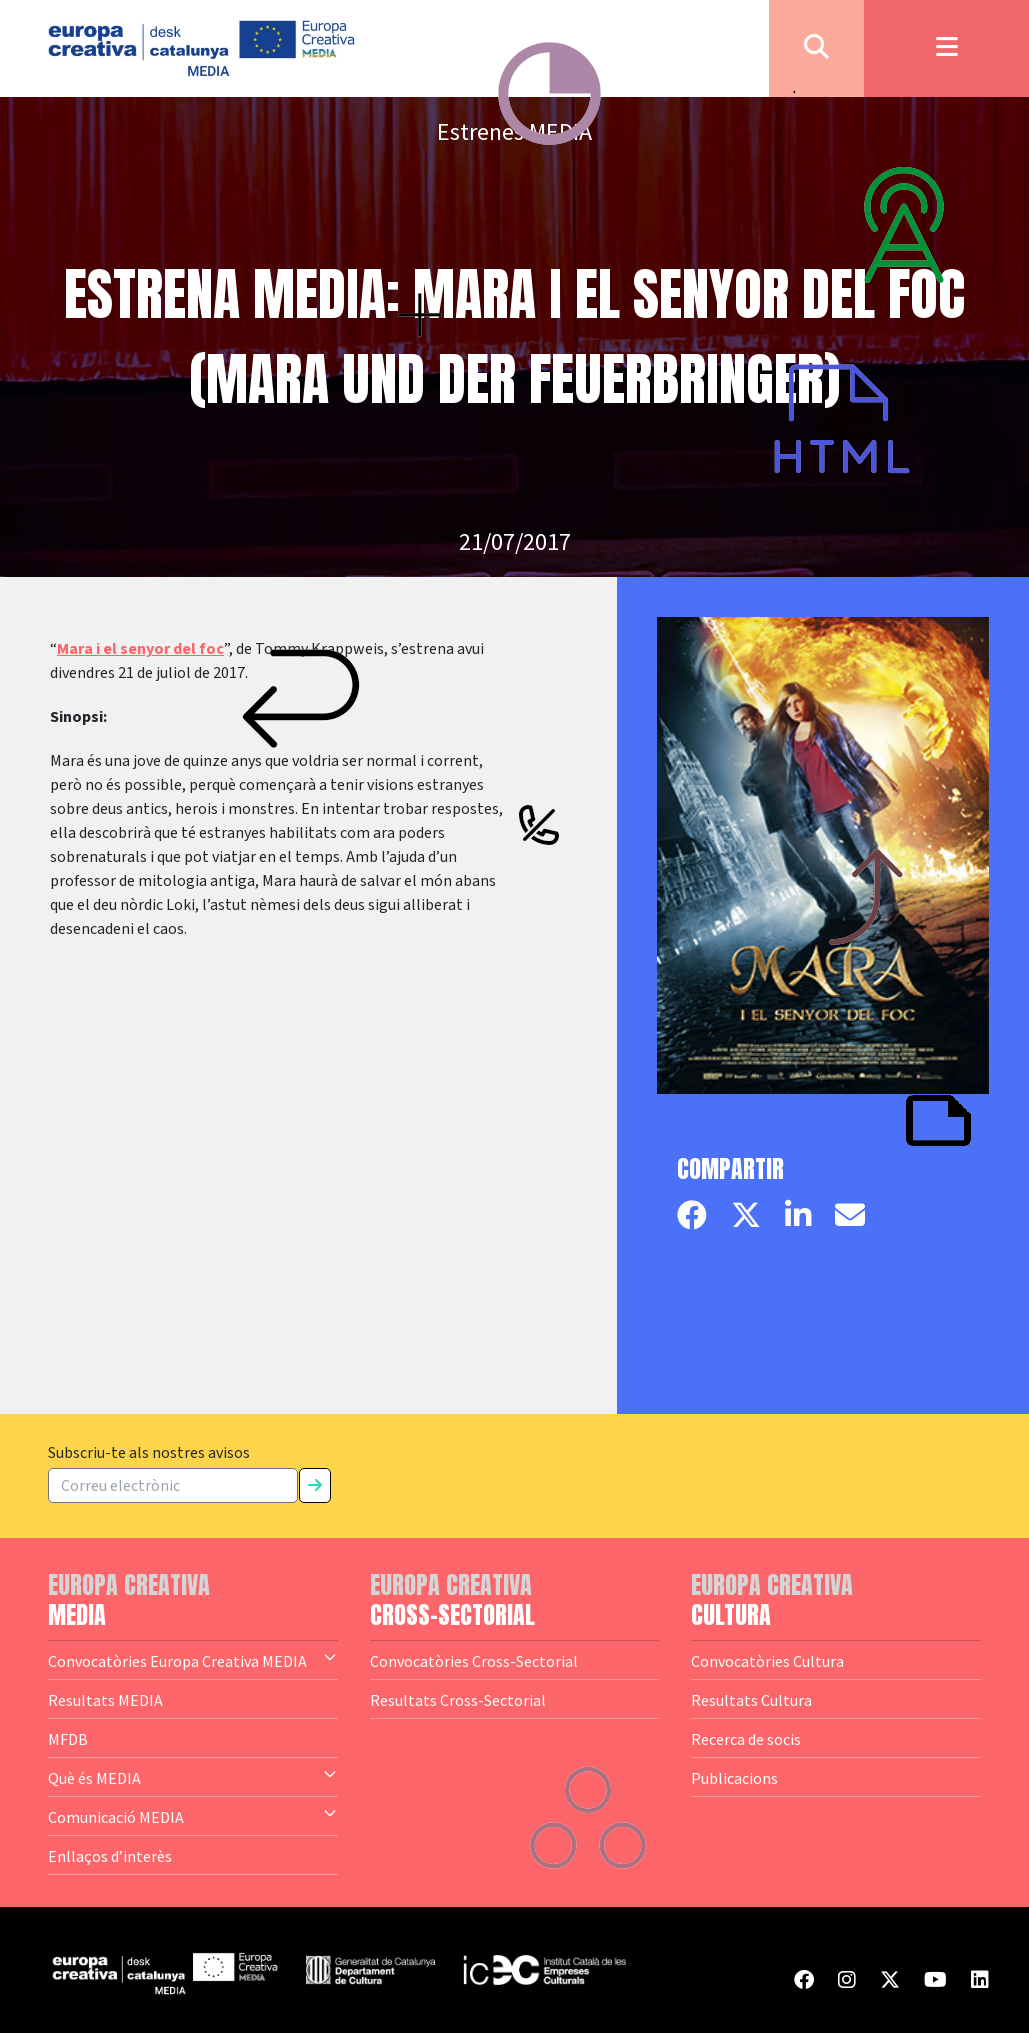 Image resolution: width=1029 pixels, height=2033 pixels. Describe the element at coordinates (866, 897) in the screenshot. I see `go back and up in navigation` at that location.